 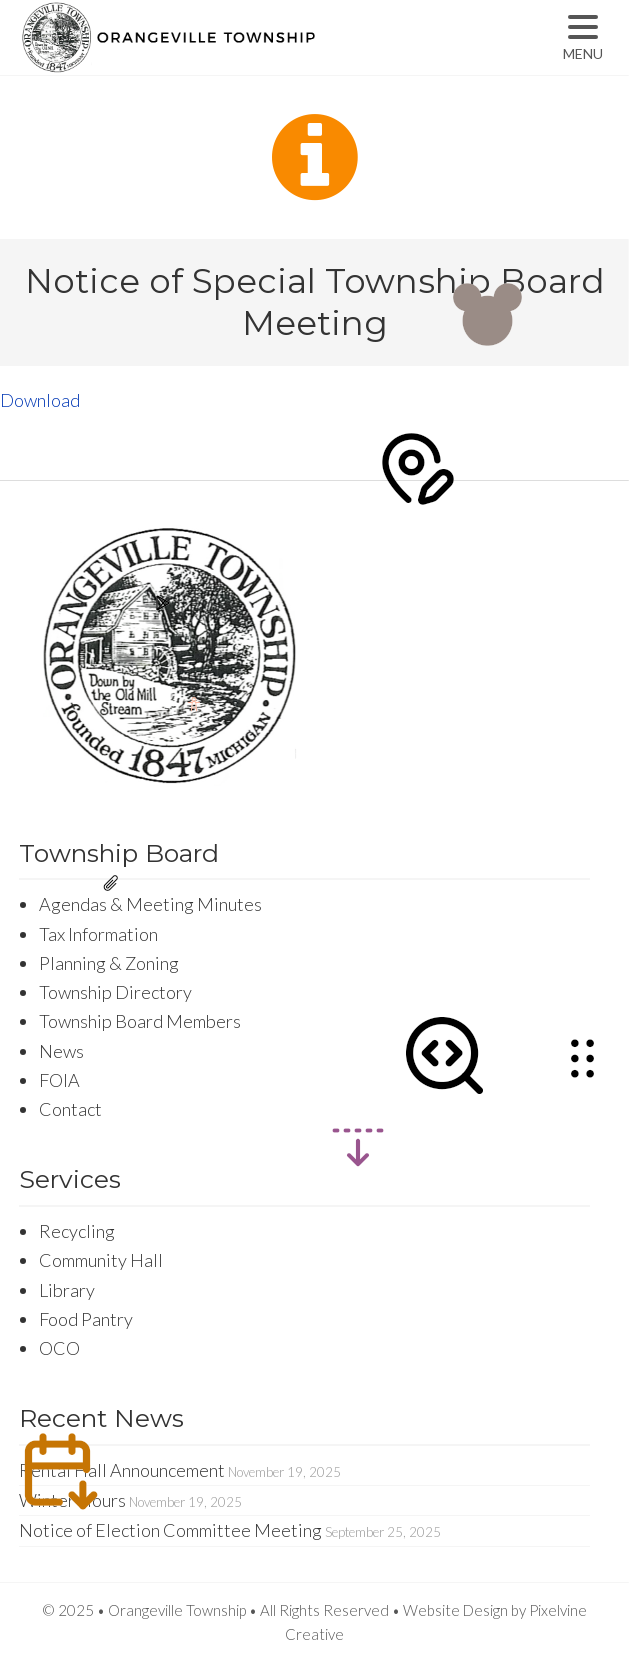 What do you see at coordinates (358, 1147) in the screenshot?
I see `expand collapsed content below` at bounding box center [358, 1147].